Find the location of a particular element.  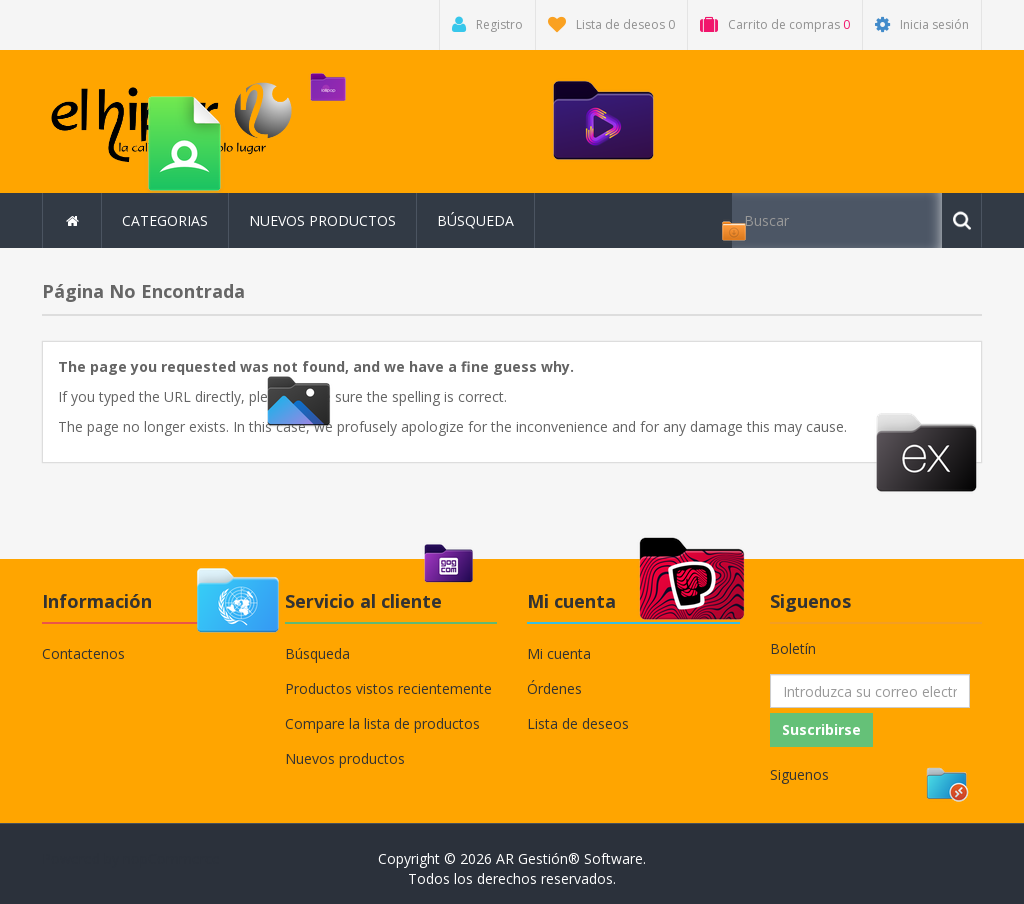

open pictures folder is located at coordinates (298, 402).